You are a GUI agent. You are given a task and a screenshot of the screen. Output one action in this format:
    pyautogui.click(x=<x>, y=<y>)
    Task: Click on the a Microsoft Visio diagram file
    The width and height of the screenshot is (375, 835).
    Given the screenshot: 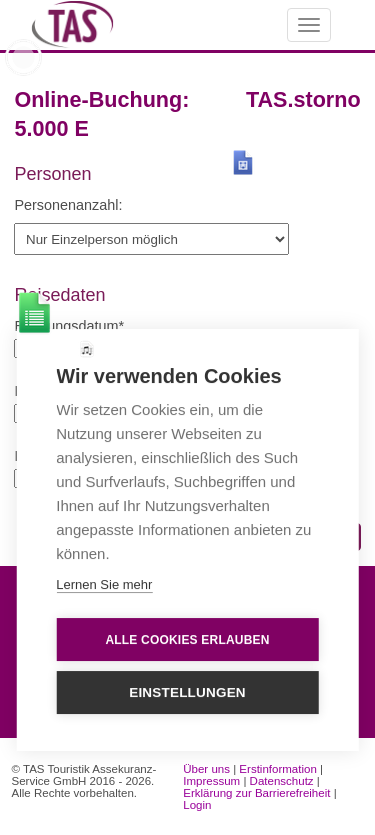 What is the action you would take?
    pyautogui.click(x=243, y=163)
    